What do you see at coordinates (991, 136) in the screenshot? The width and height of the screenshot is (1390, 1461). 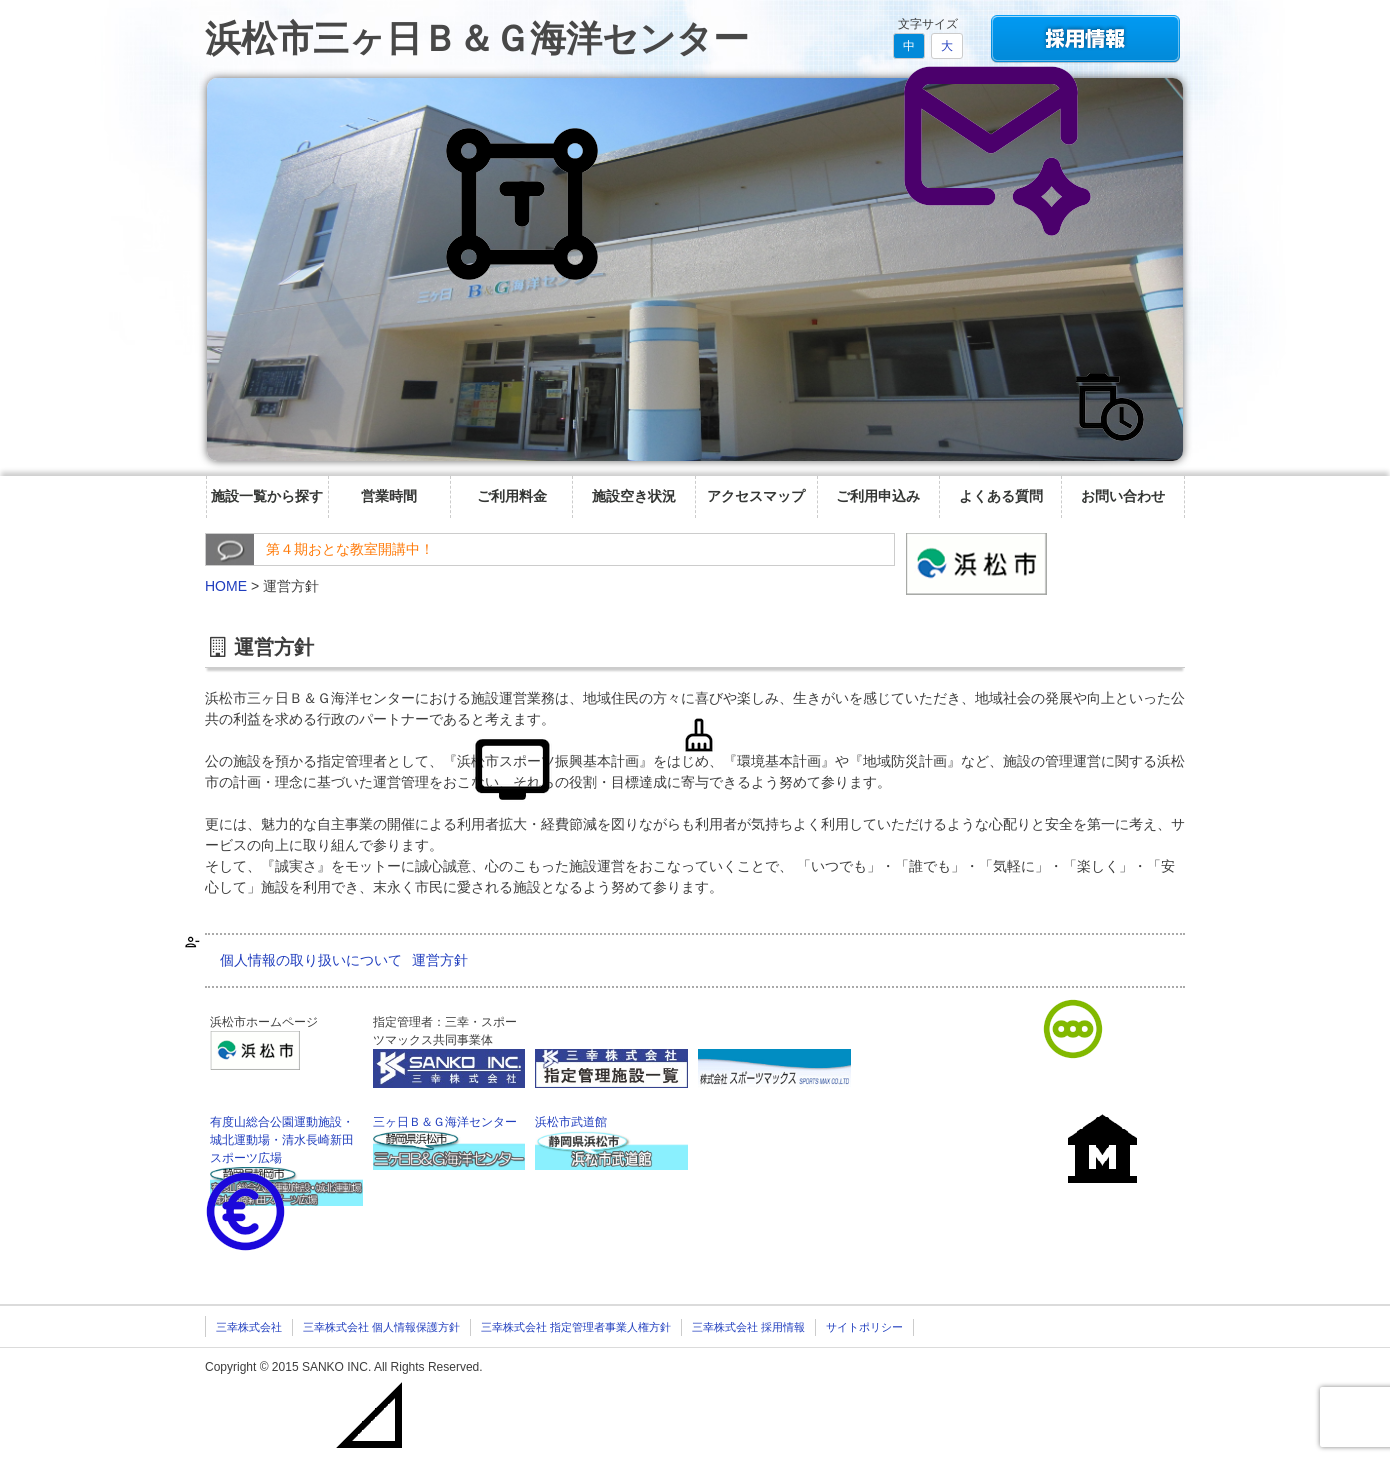 I see `AI-powered email or smart compose feature` at bounding box center [991, 136].